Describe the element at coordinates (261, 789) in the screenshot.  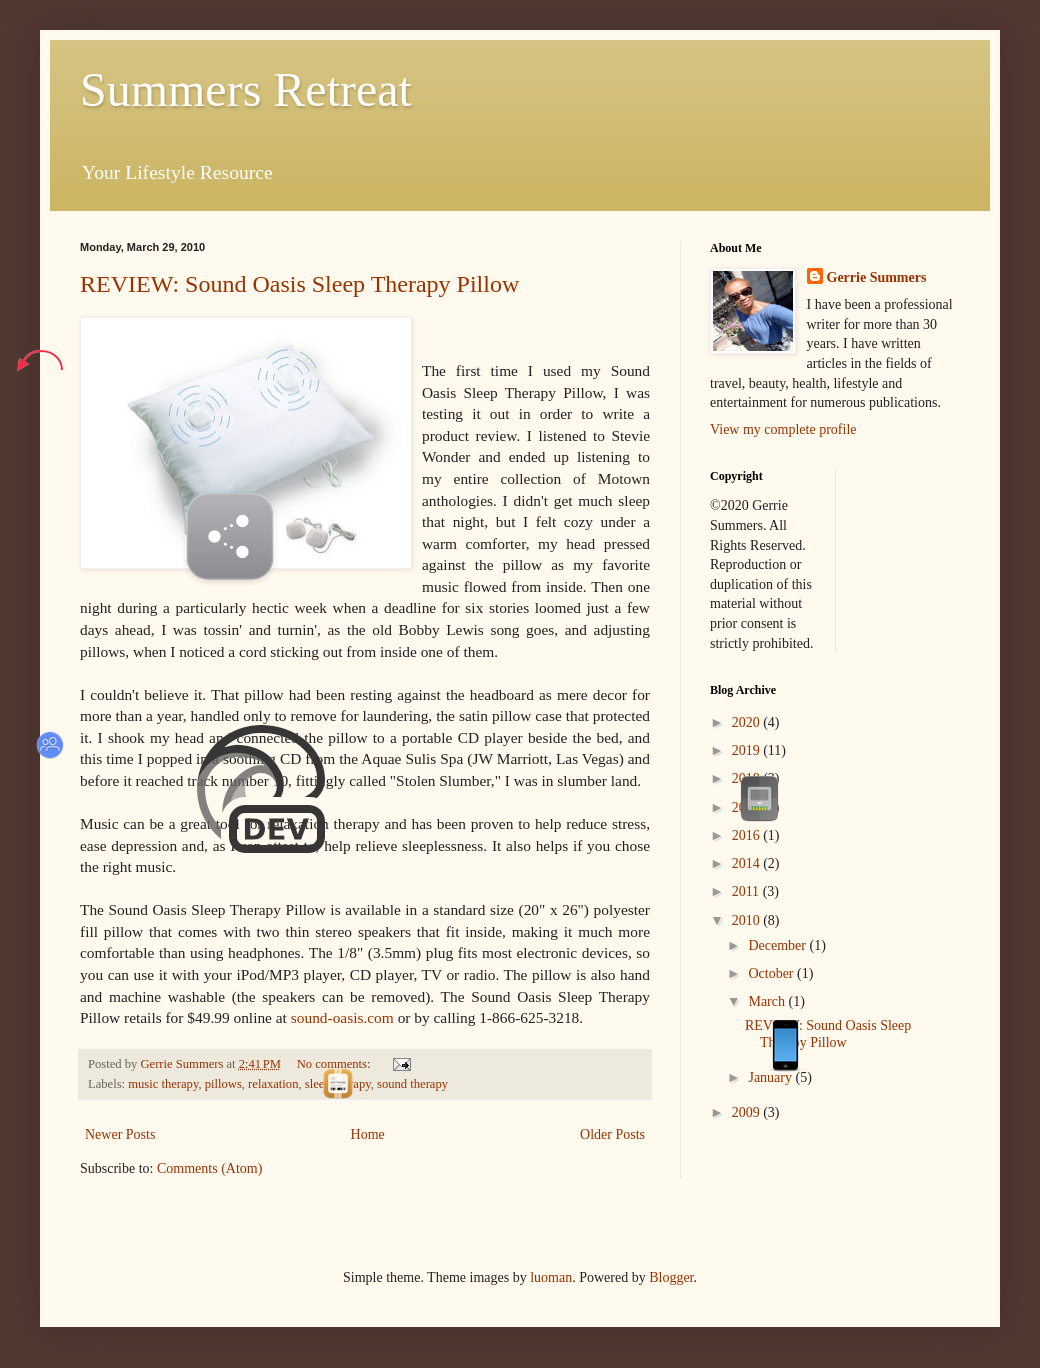
I see `open Microsoft Edge Dev browser` at that location.